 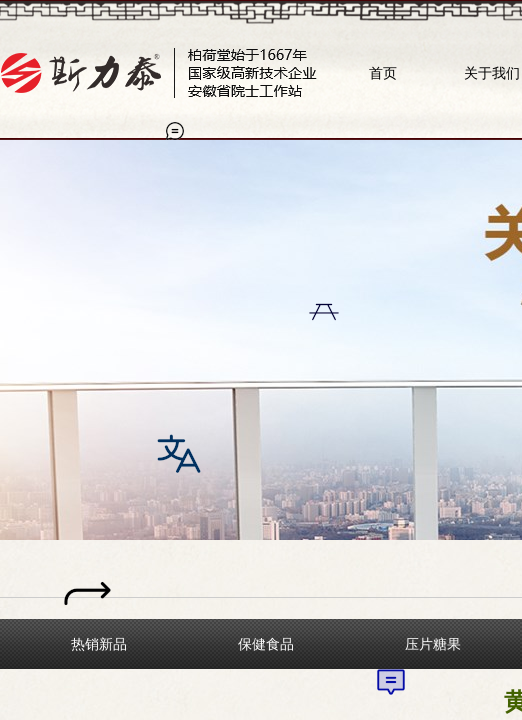 I want to click on open chat or messaging, so click(x=175, y=131).